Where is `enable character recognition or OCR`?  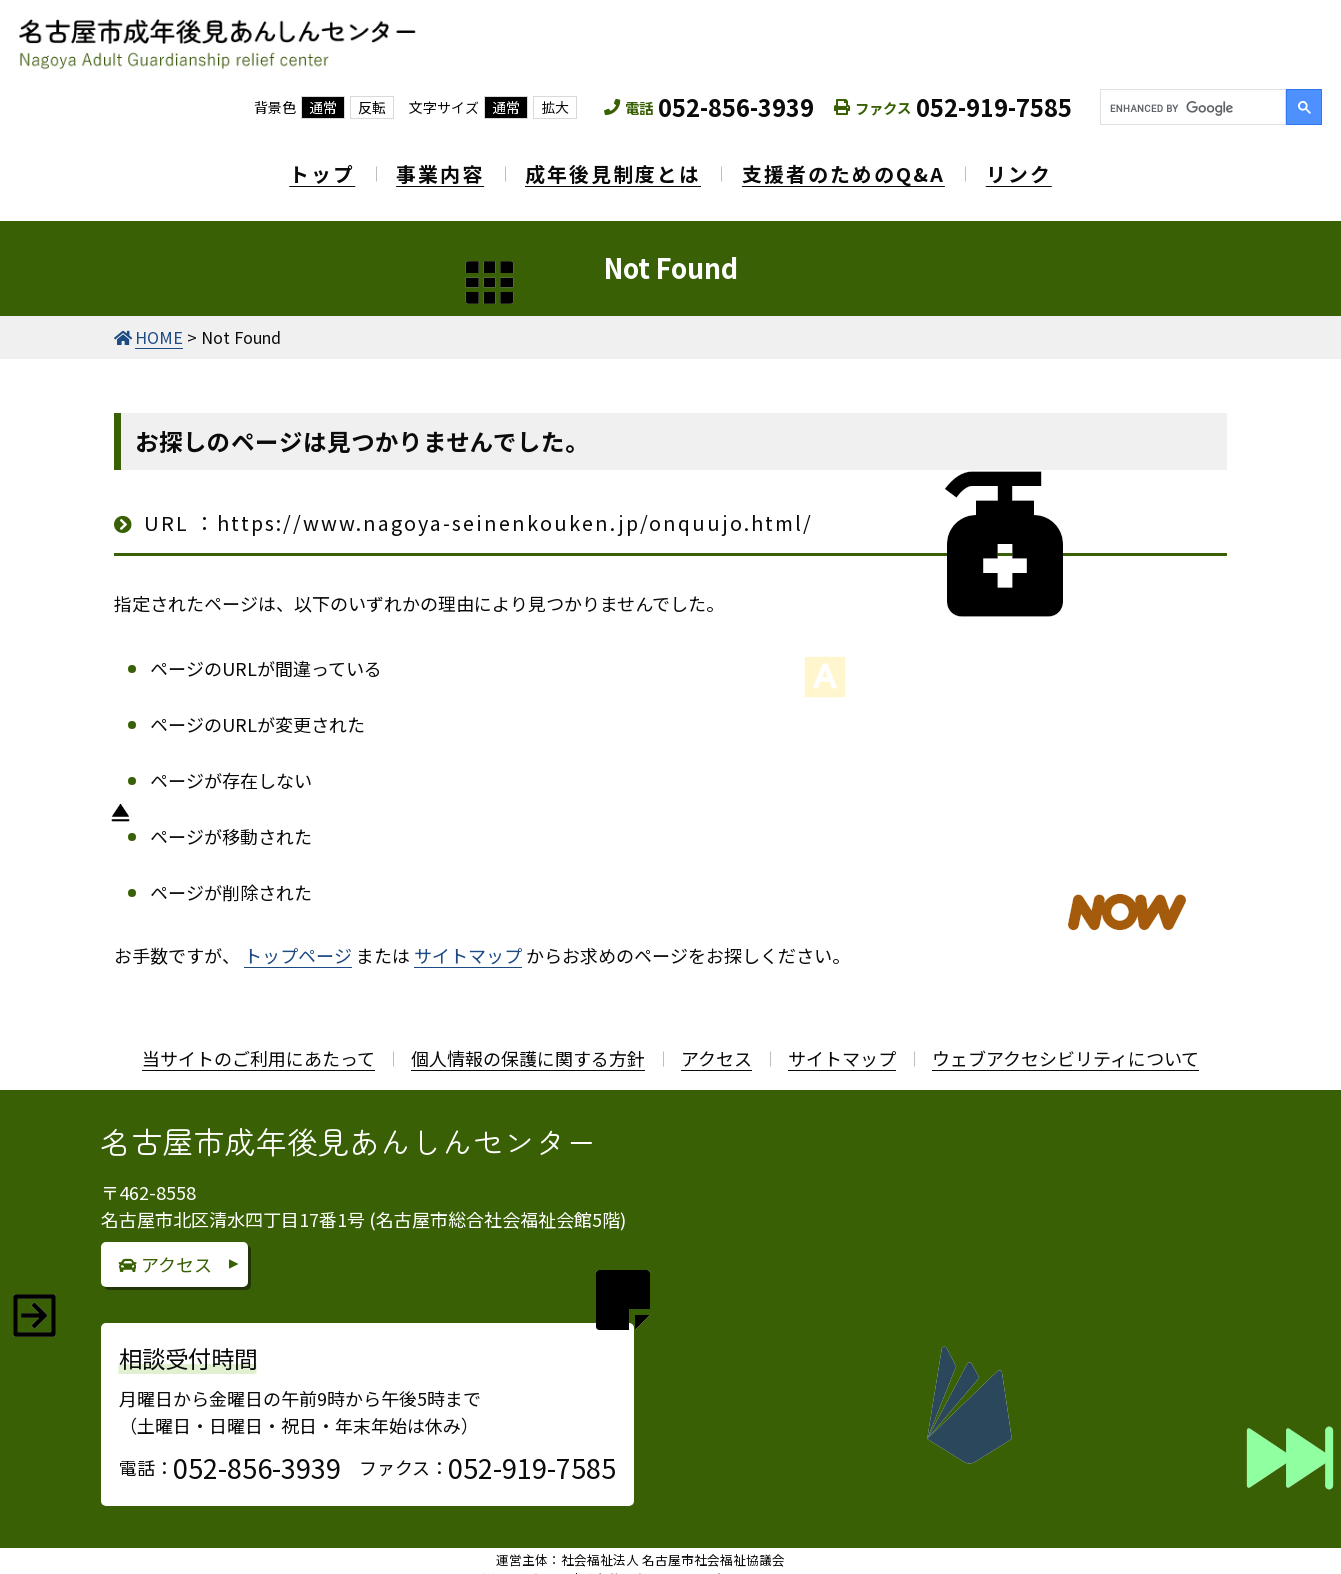
enable character recognition or OCR is located at coordinates (825, 677).